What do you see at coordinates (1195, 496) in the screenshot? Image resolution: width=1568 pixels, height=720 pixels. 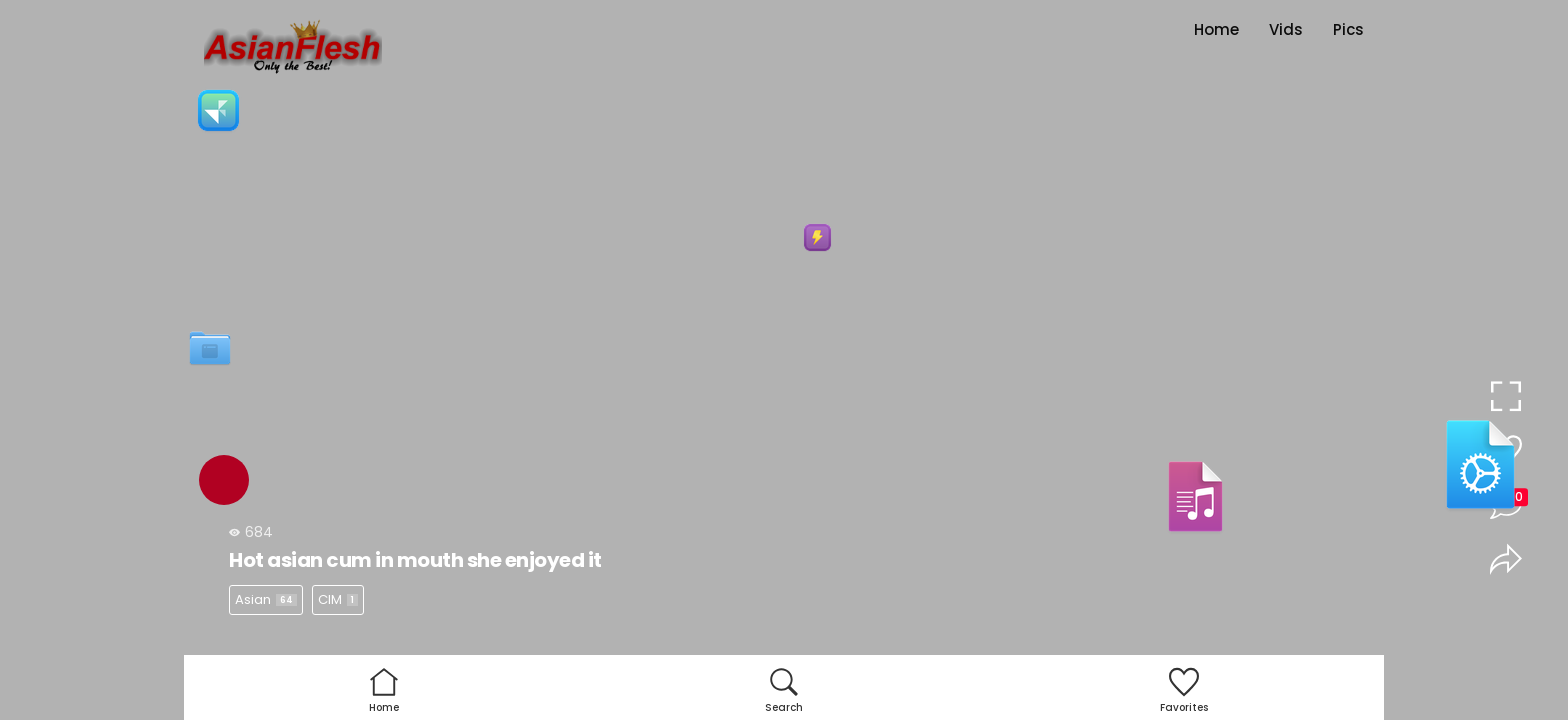 I see `audio playlist file type indicator` at bounding box center [1195, 496].